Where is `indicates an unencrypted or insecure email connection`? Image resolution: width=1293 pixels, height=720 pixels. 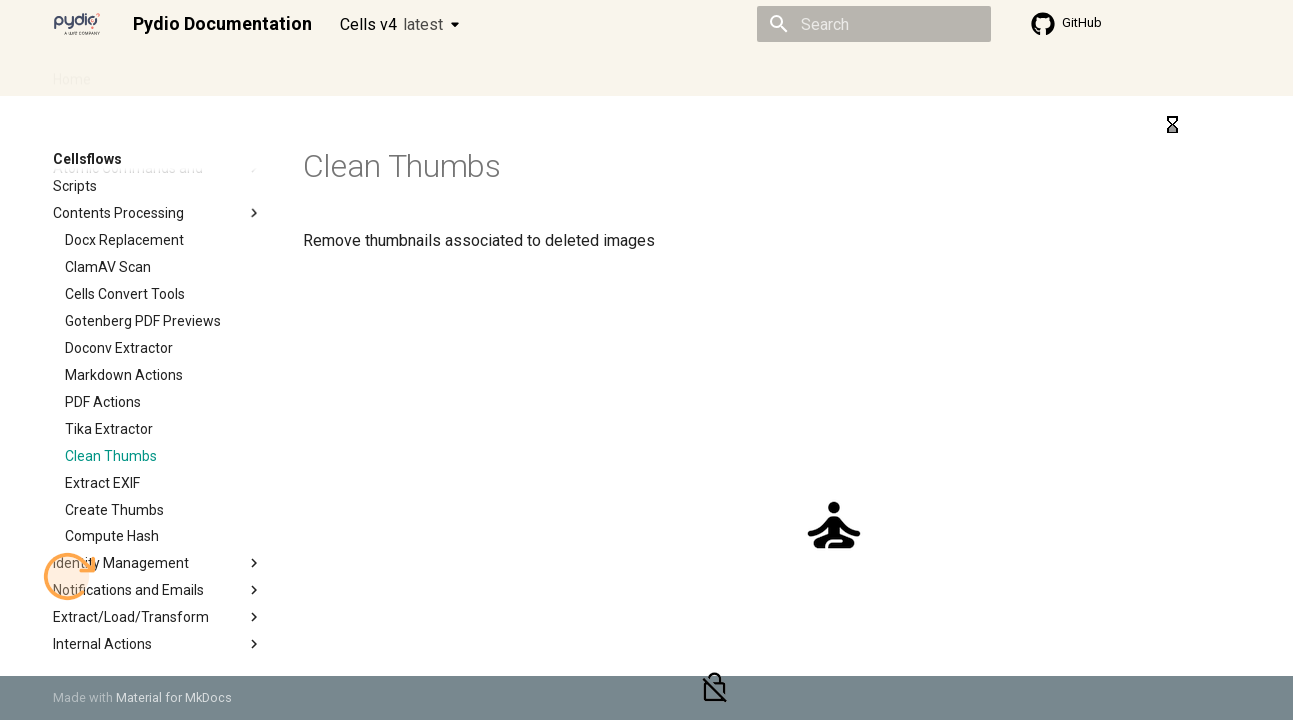
indicates an unencrypted or insecure email connection is located at coordinates (714, 687).